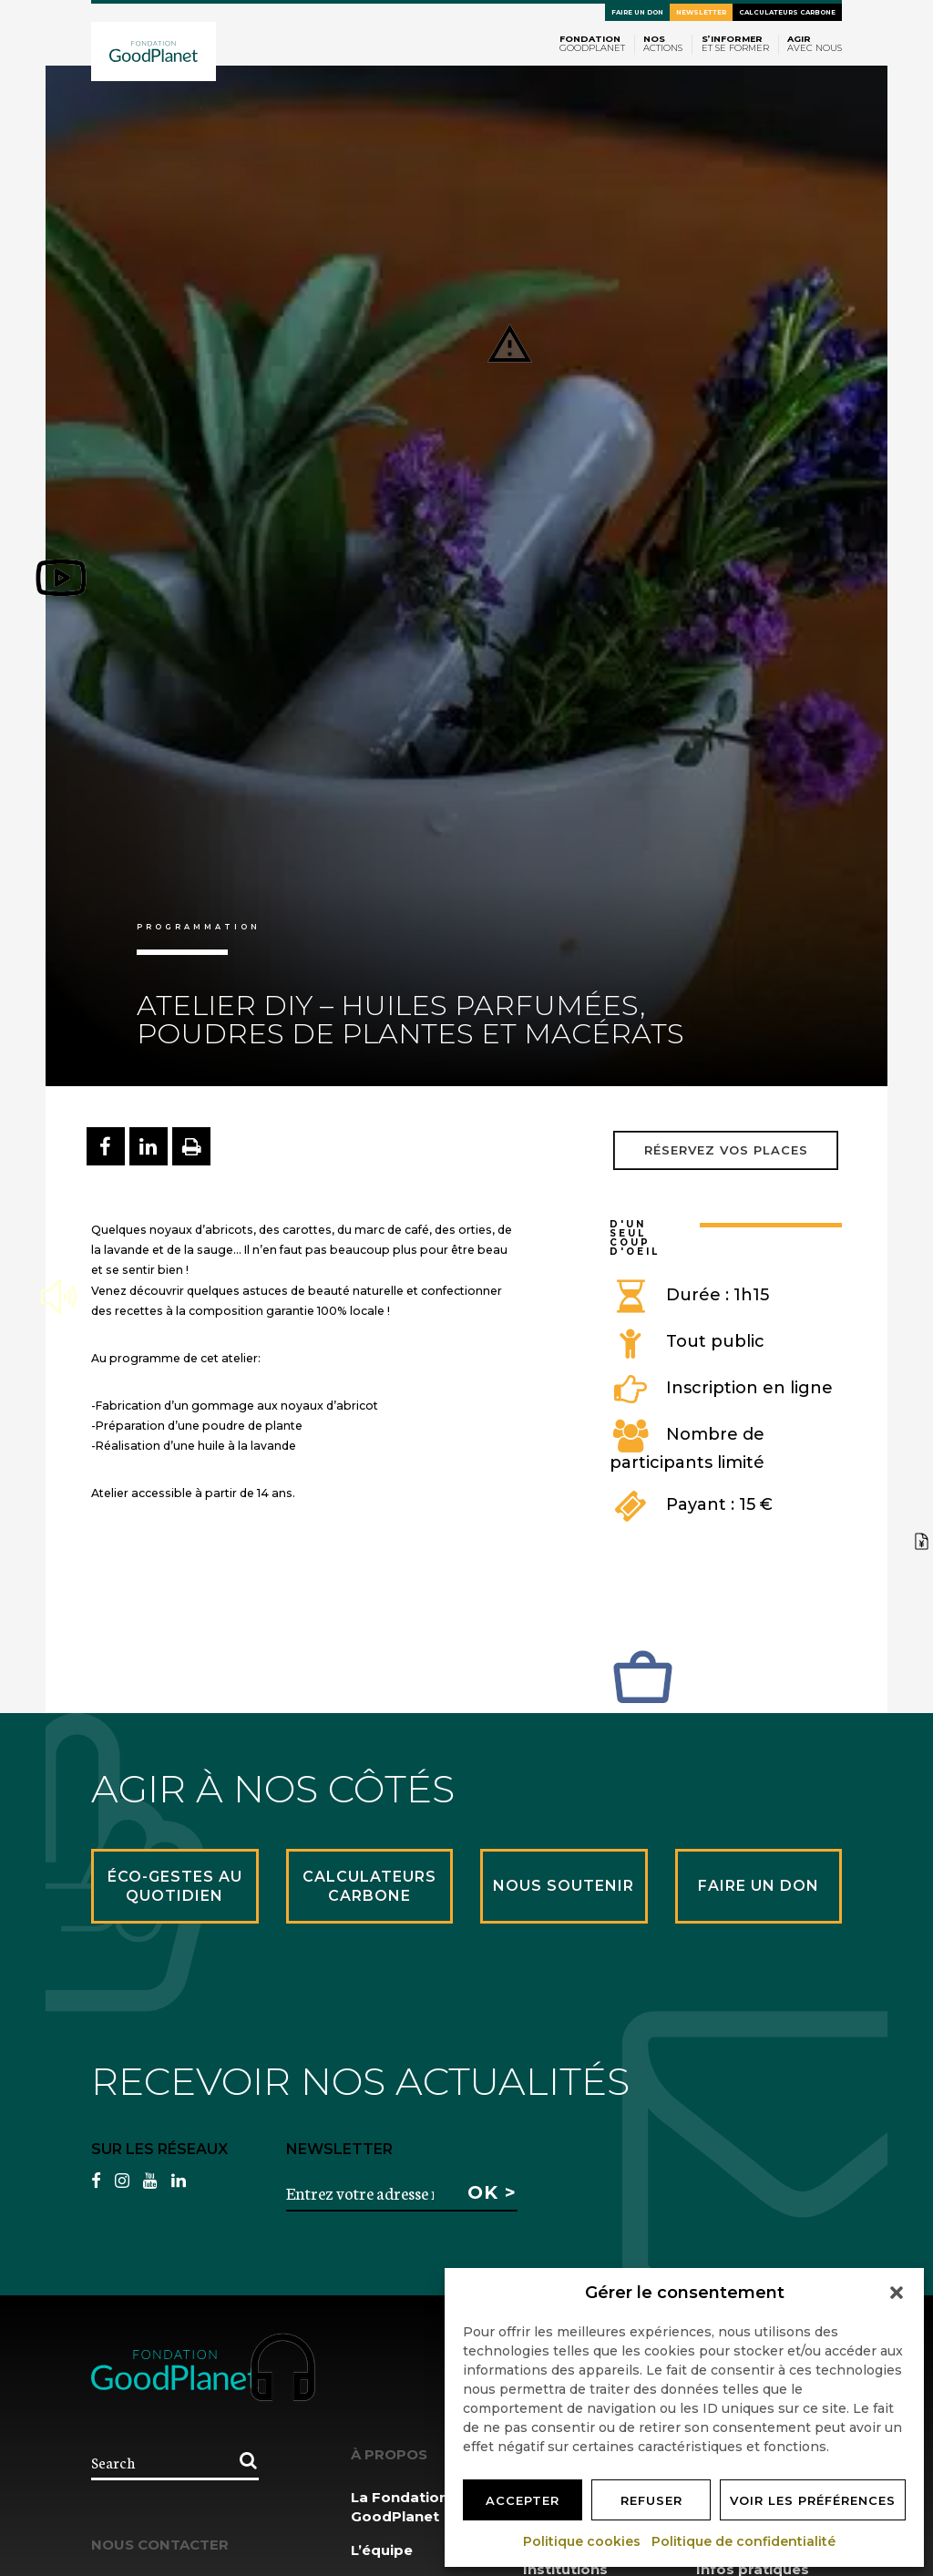 Image resolution: width=933 pixels, height=2576 pixels. Describe the element at coordinates (921, 1541) in the screenshot. I see `view yen currency document` at that location.